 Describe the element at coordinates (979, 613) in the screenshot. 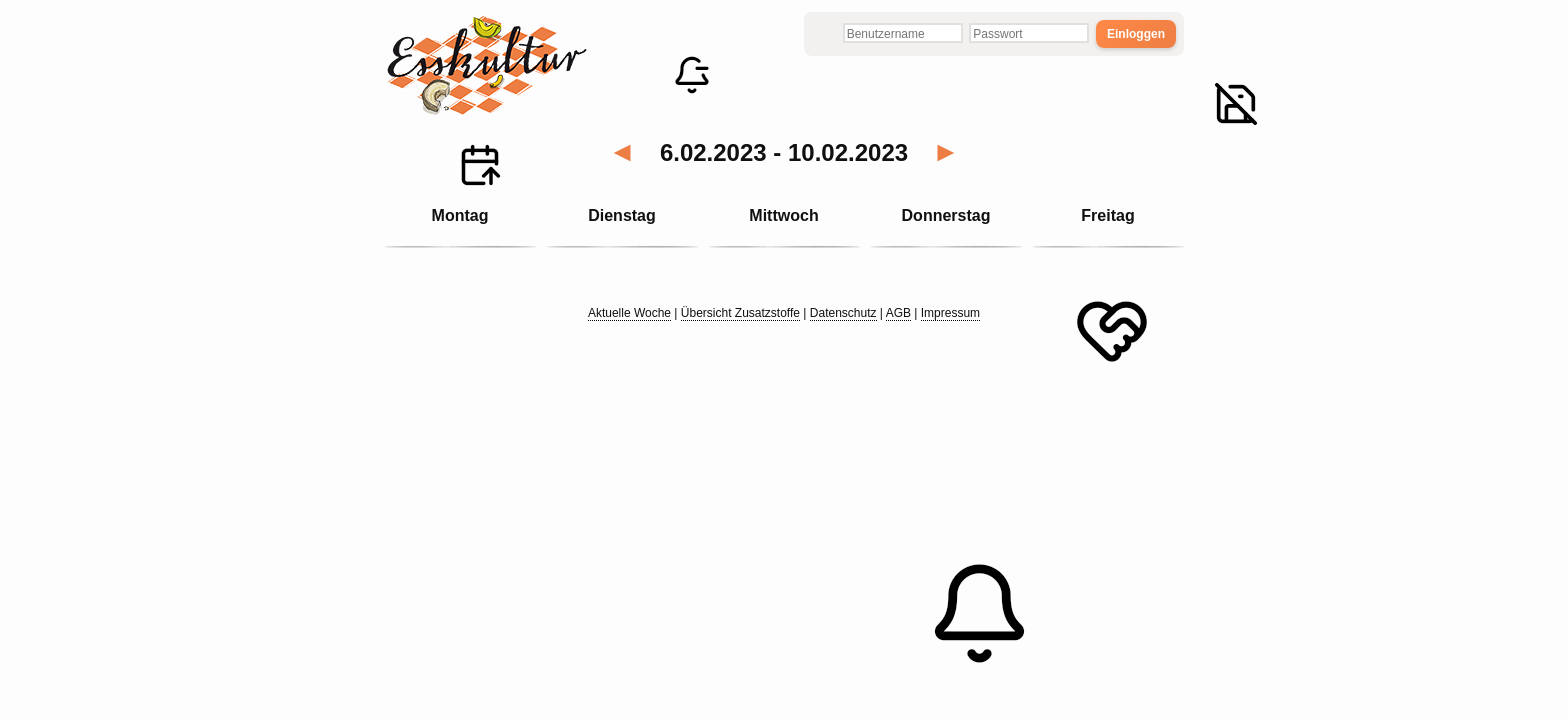

I see `view notifications` at that location.